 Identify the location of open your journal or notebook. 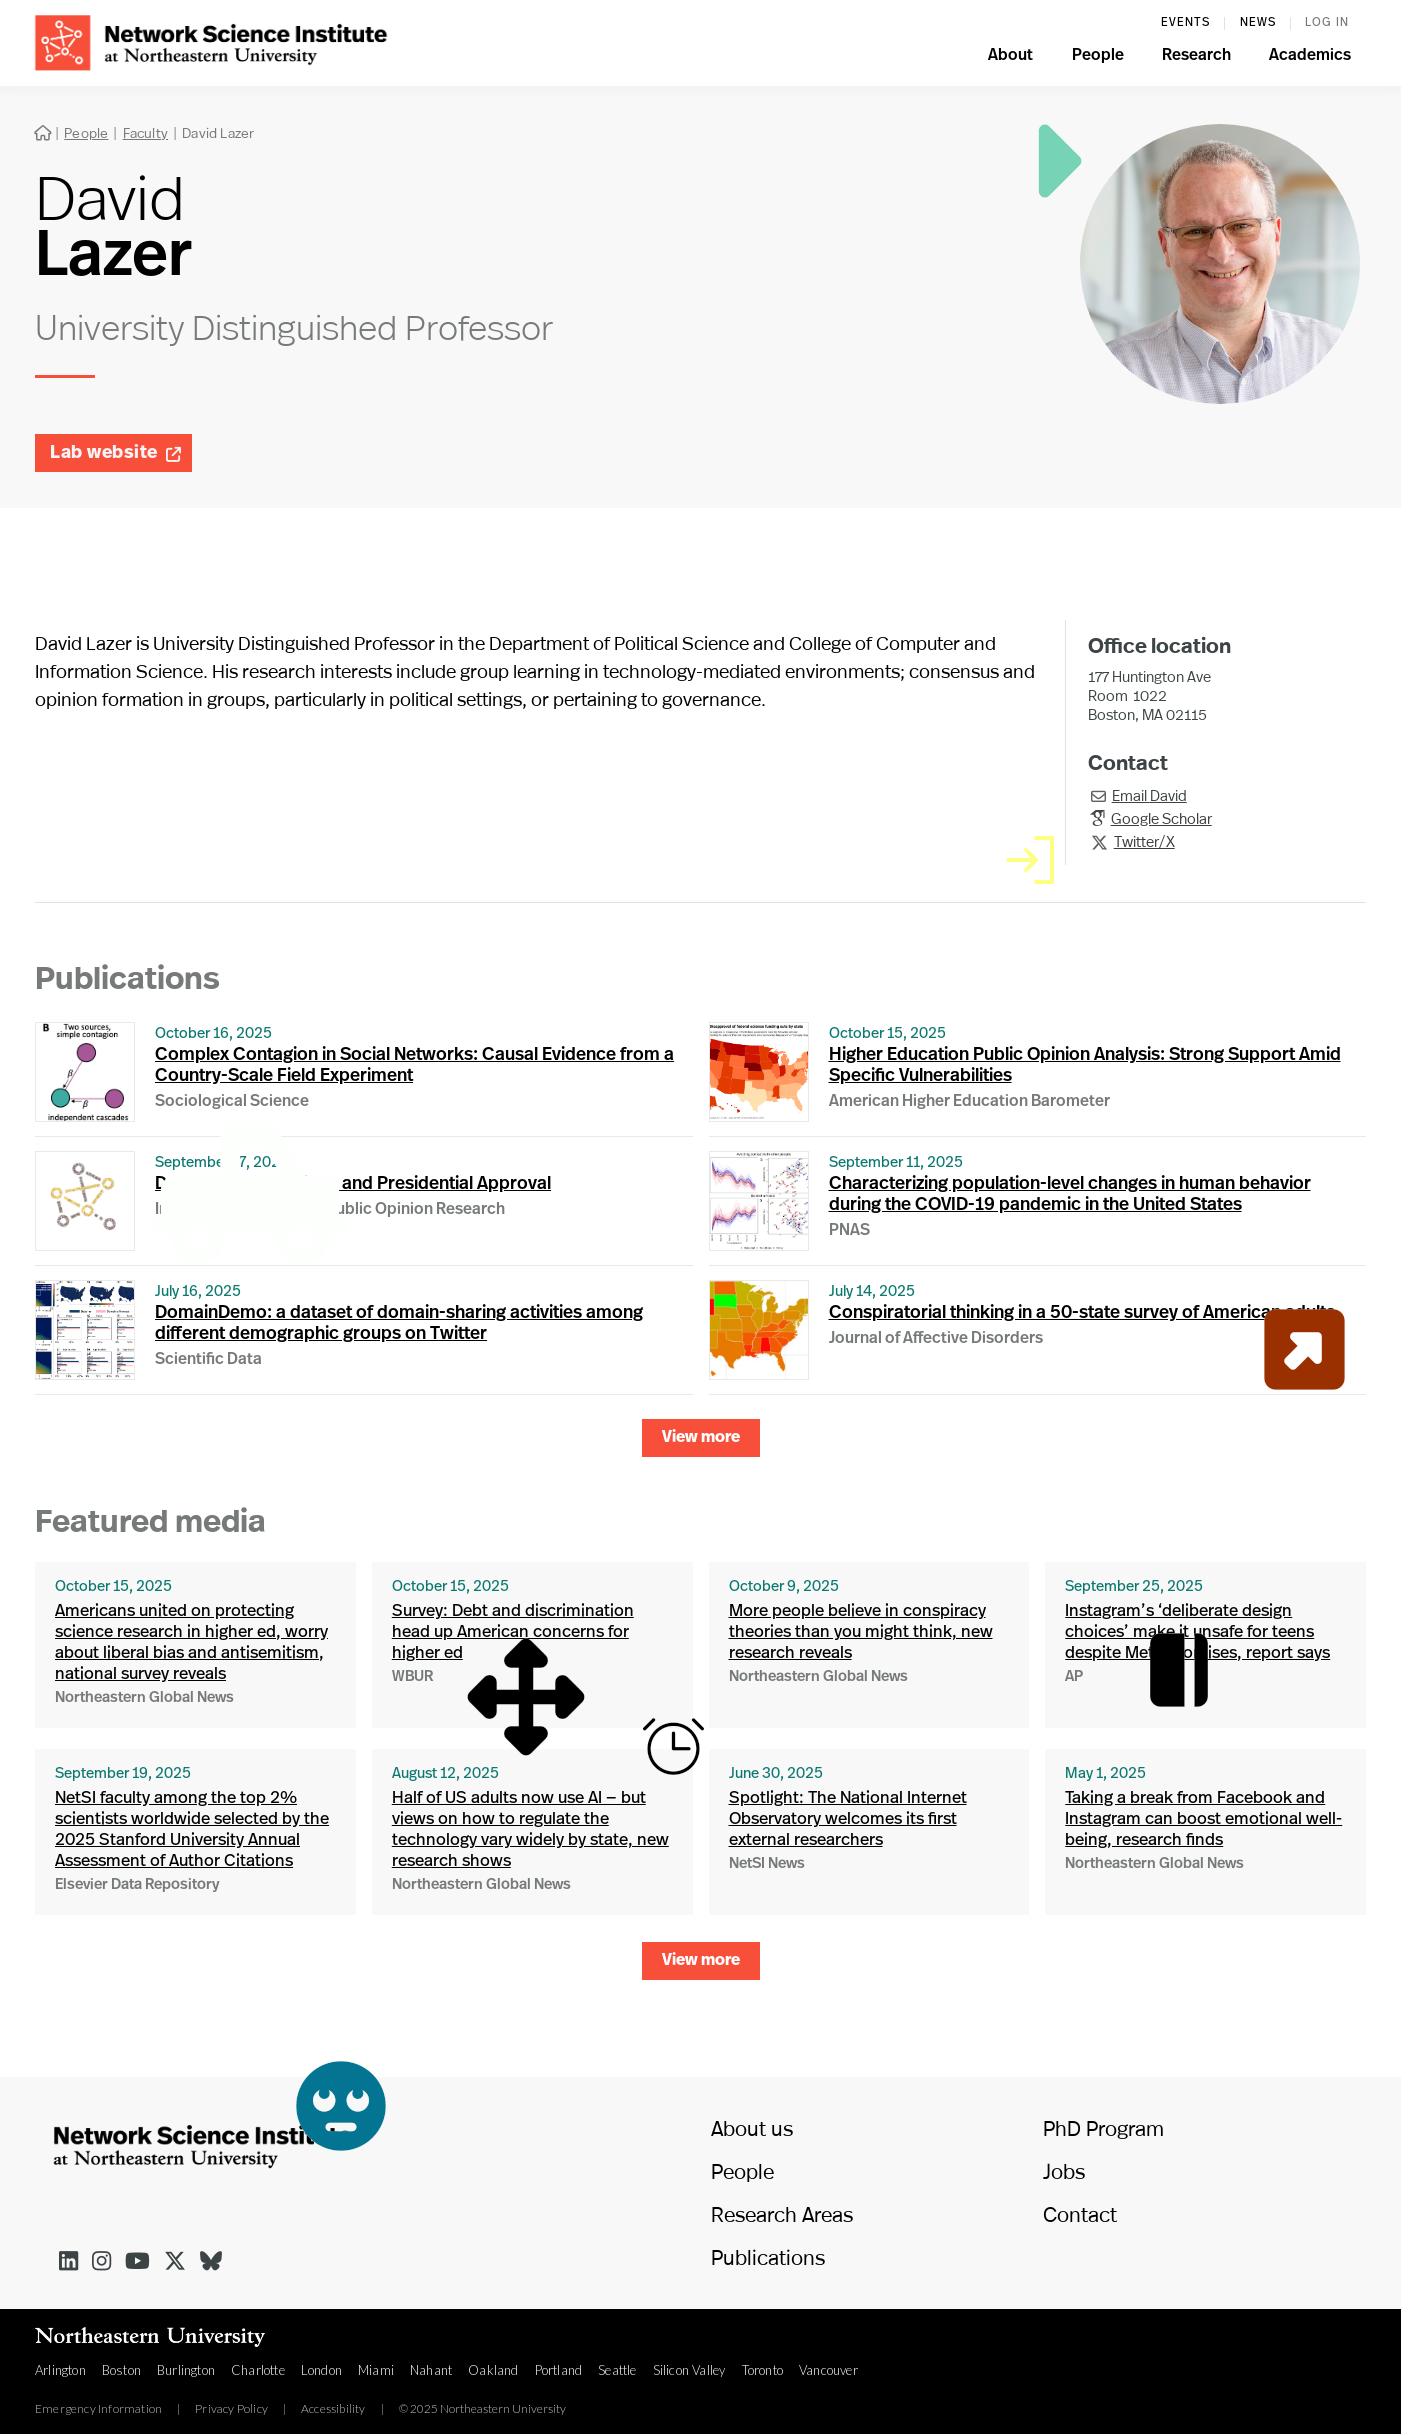
(1179, 1670).